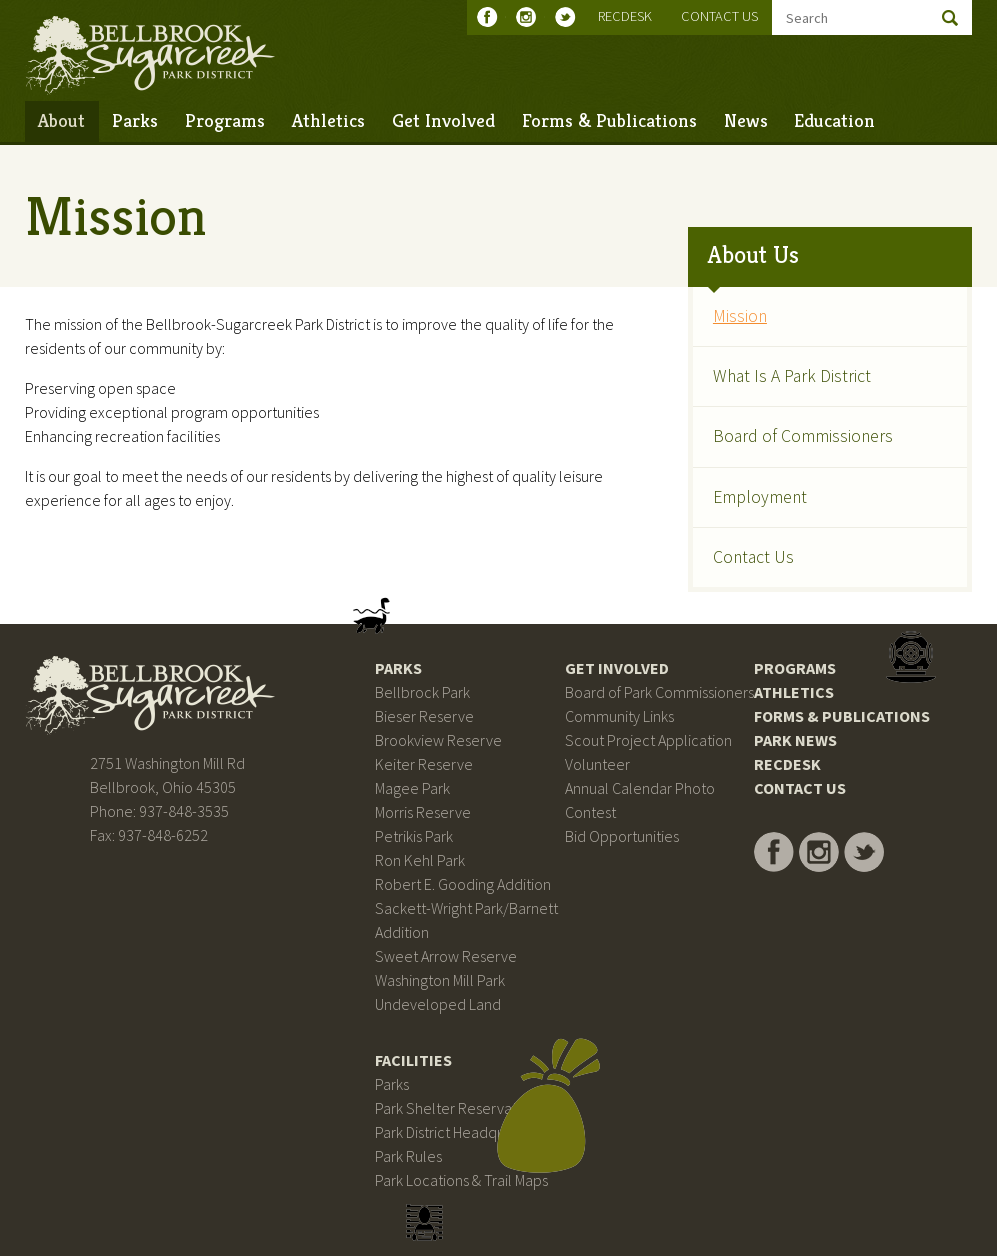  Describe the element at coordinates (424, 1222) in the screenshot. I see `view criminal record or booking photo` at that location.